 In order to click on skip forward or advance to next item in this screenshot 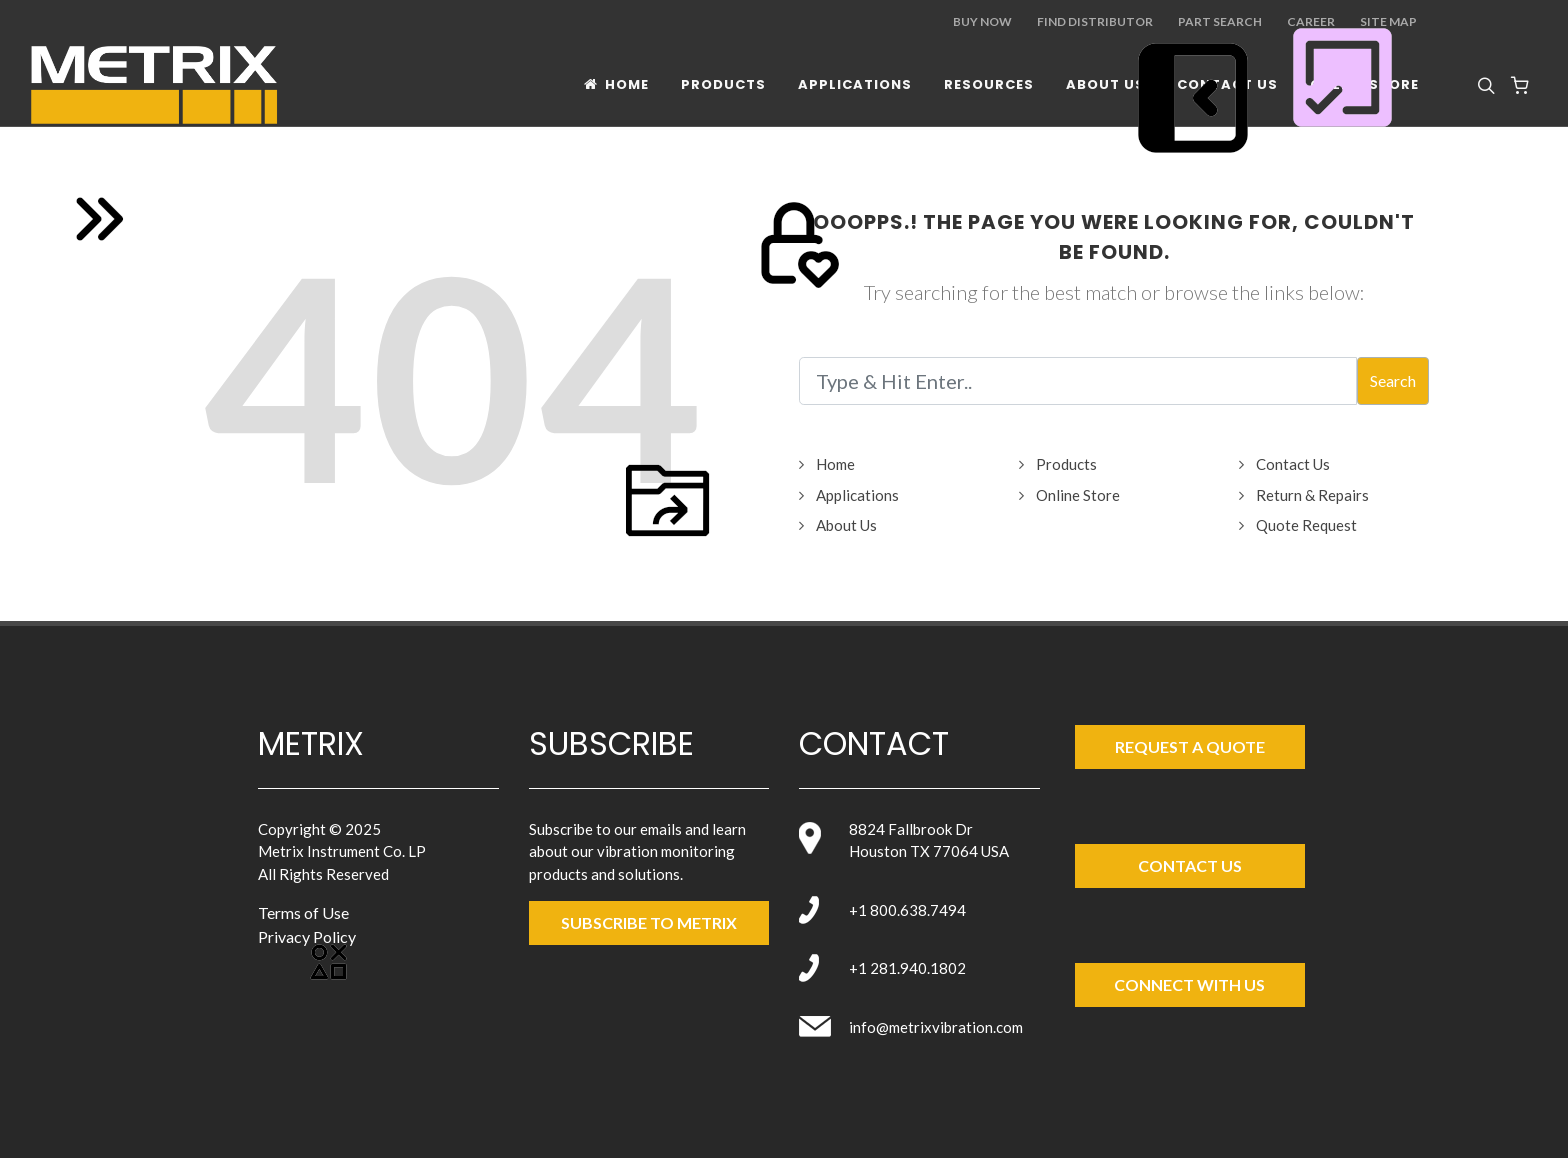, I will do `click(98, 219)`.